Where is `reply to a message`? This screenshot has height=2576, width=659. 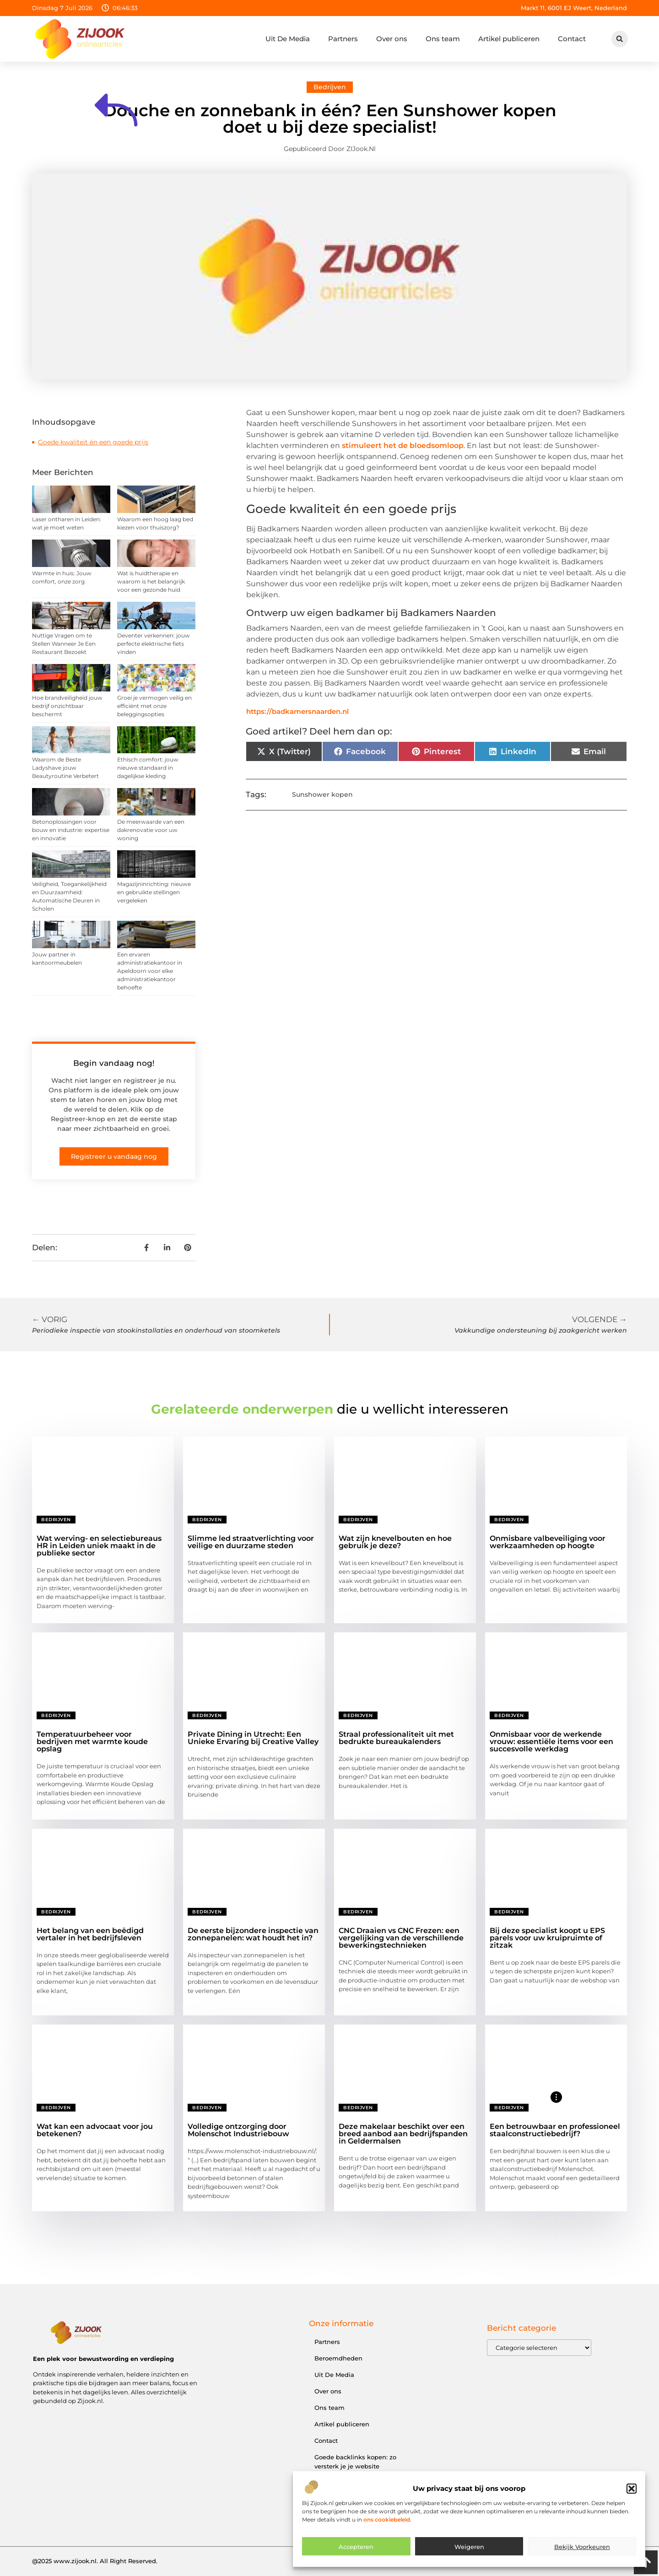 reply to a message is located at coordinates (116, 110).